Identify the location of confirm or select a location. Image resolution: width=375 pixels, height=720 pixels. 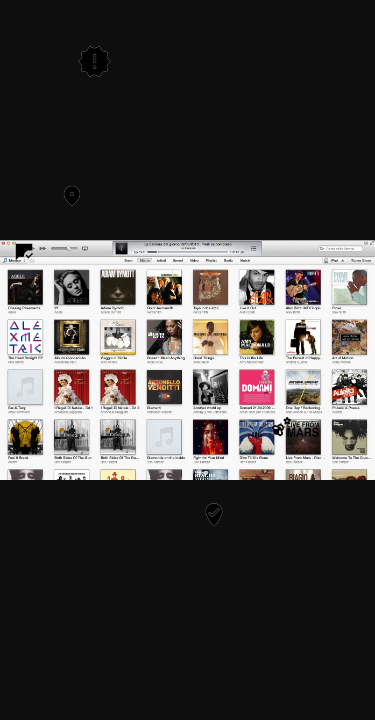
(214, 515).